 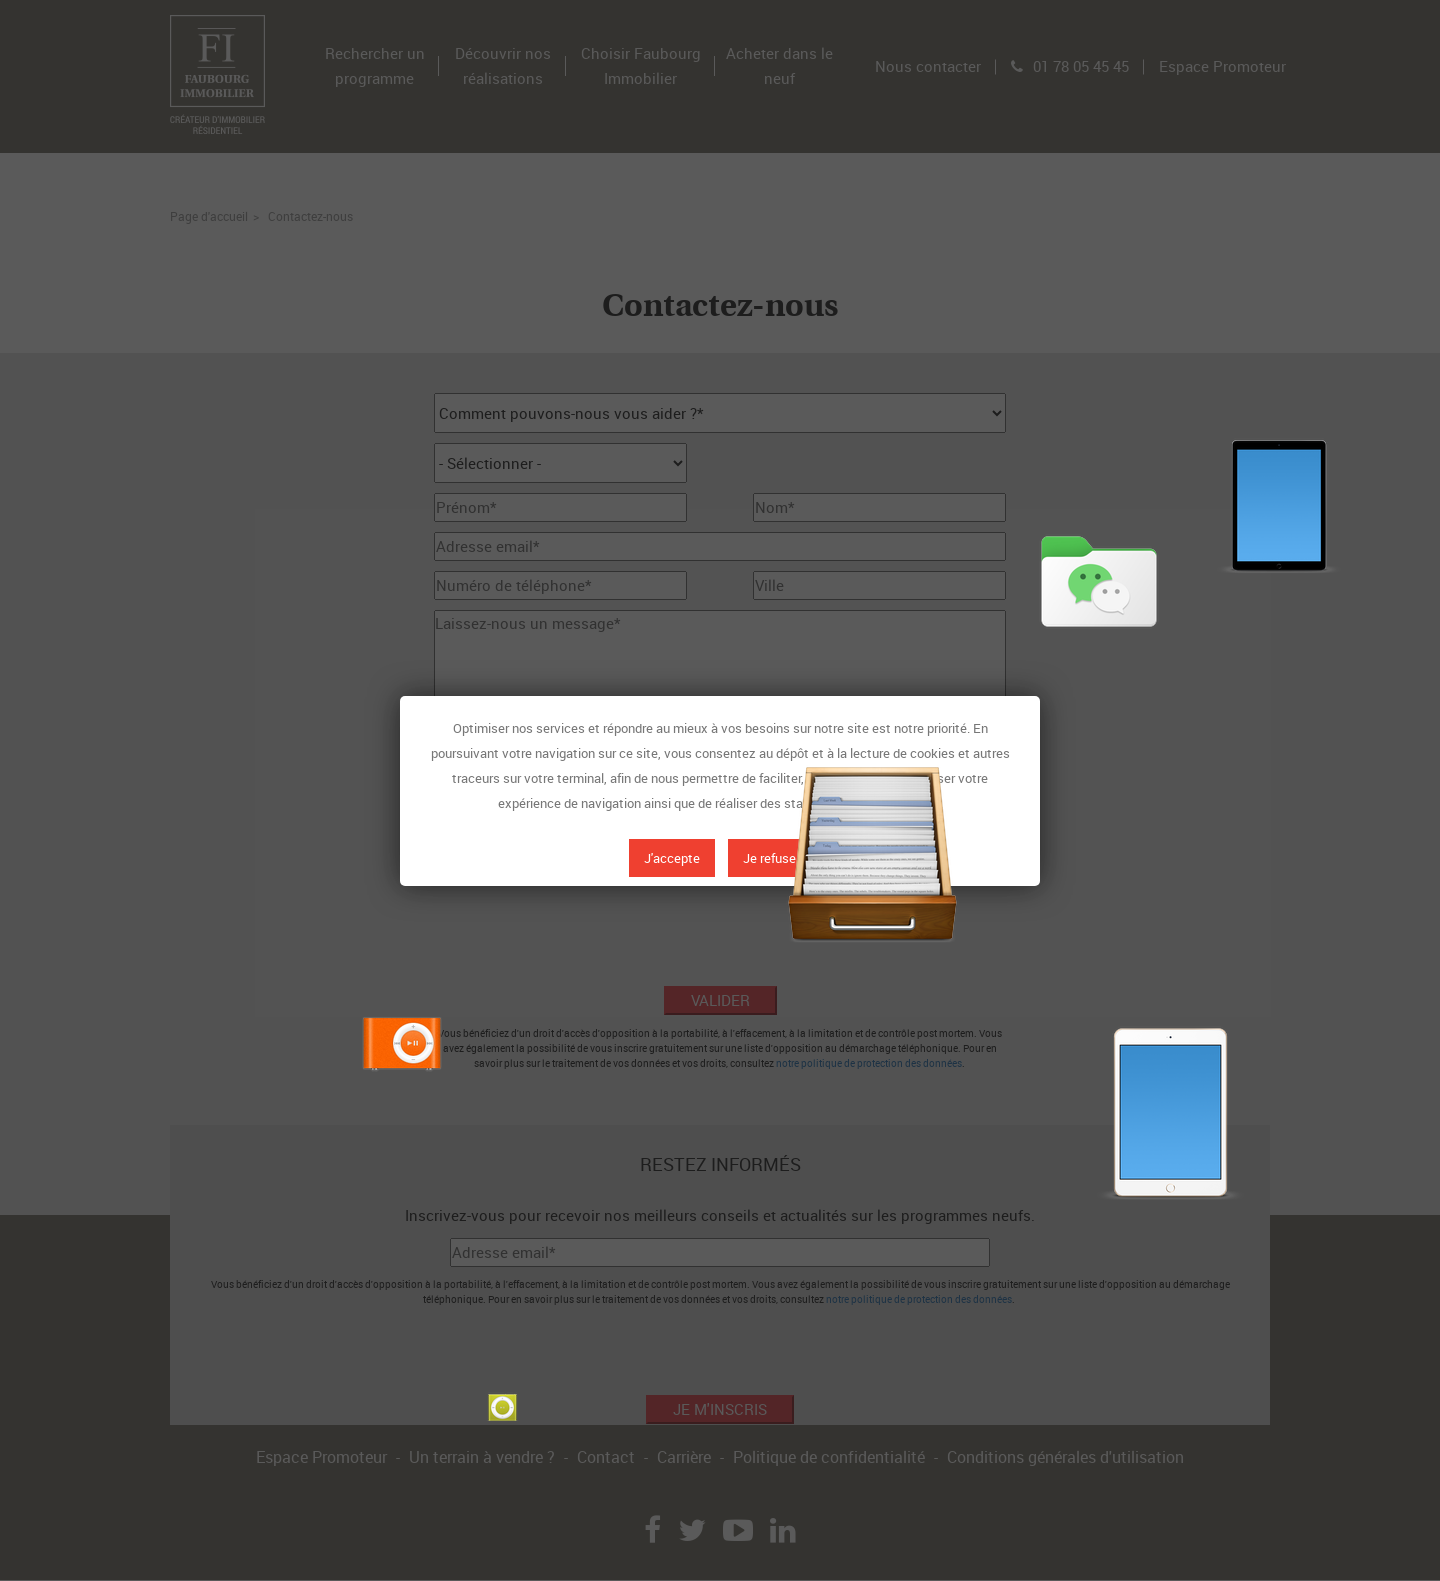 I want to click on iPad Pro device connected via wifi, so click(x=1279, y=506).